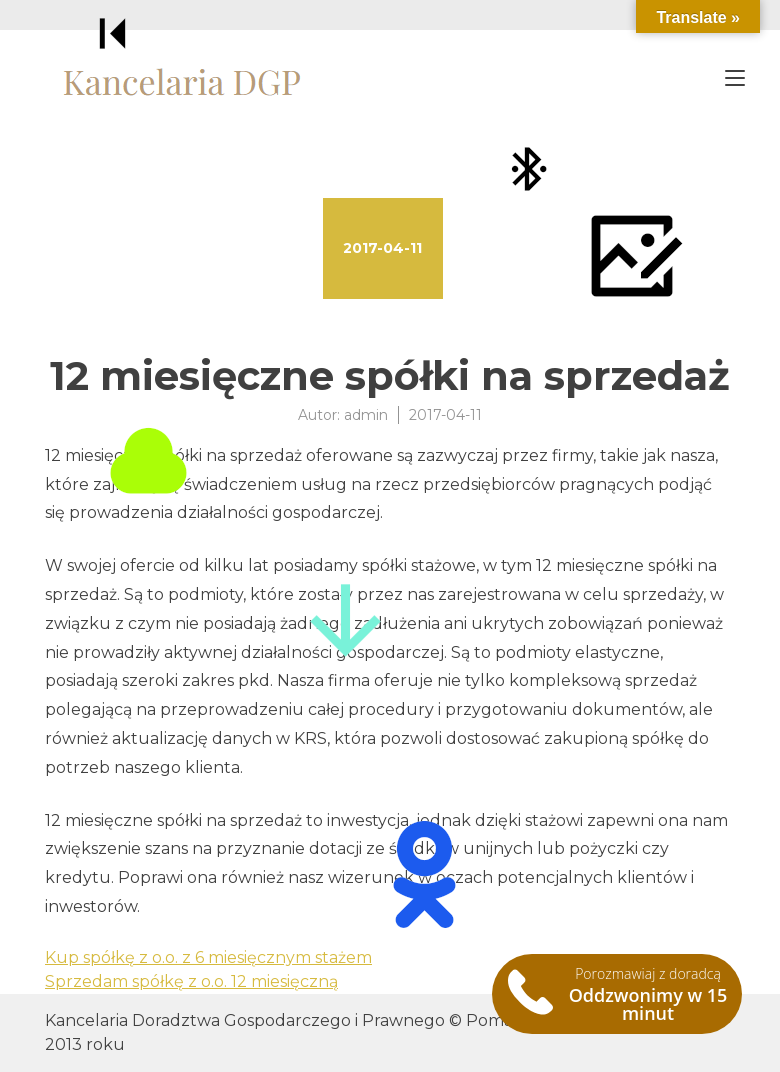 Image resolution: width=780 pixels, height=1072 pixels. What do you see at coordinates (527, 169) in the screenshot?
I see `connect to a bluetooth device` at bounding box center [527, 169].